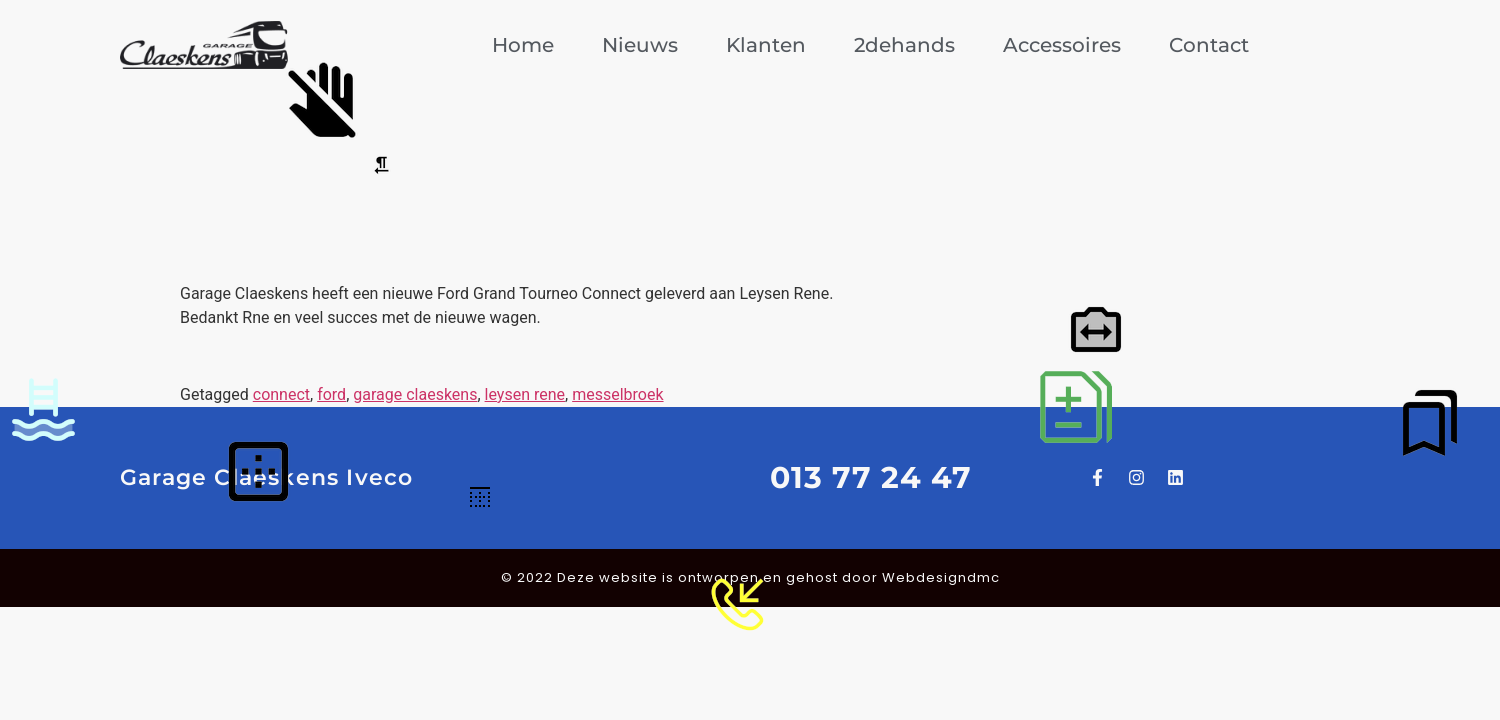 Image resolution: width=1500 pixels, height=720 pixels. I want to click on view all saved bookmarks, so click(1430, 423).